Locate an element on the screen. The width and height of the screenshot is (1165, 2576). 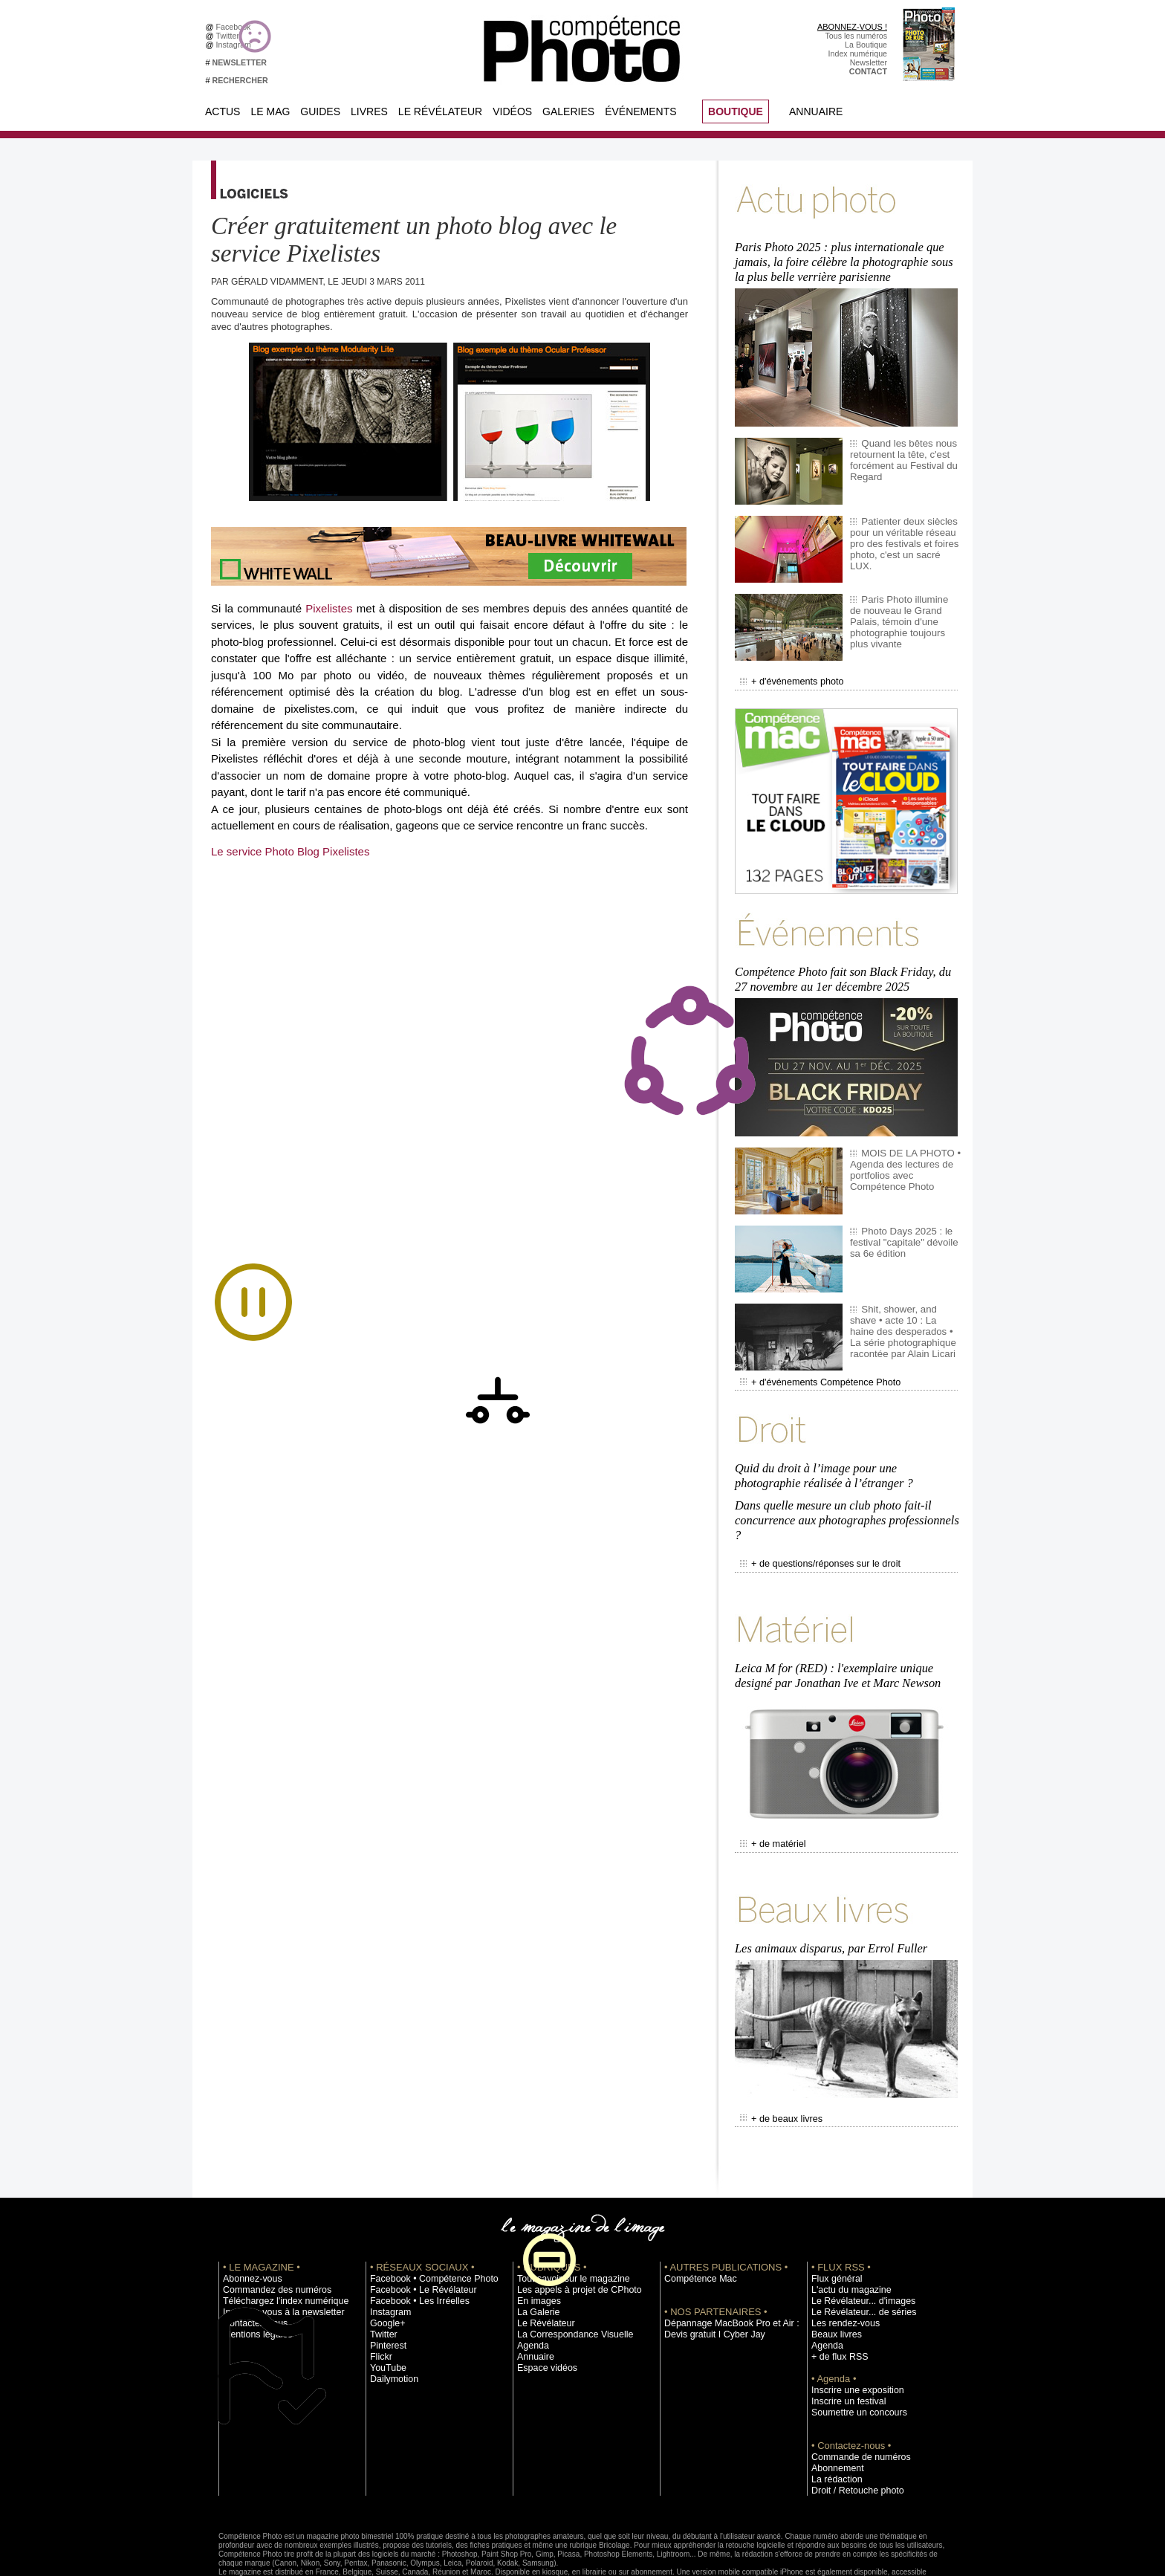
mark task or item as complete is located at coordinates (266, 2364).